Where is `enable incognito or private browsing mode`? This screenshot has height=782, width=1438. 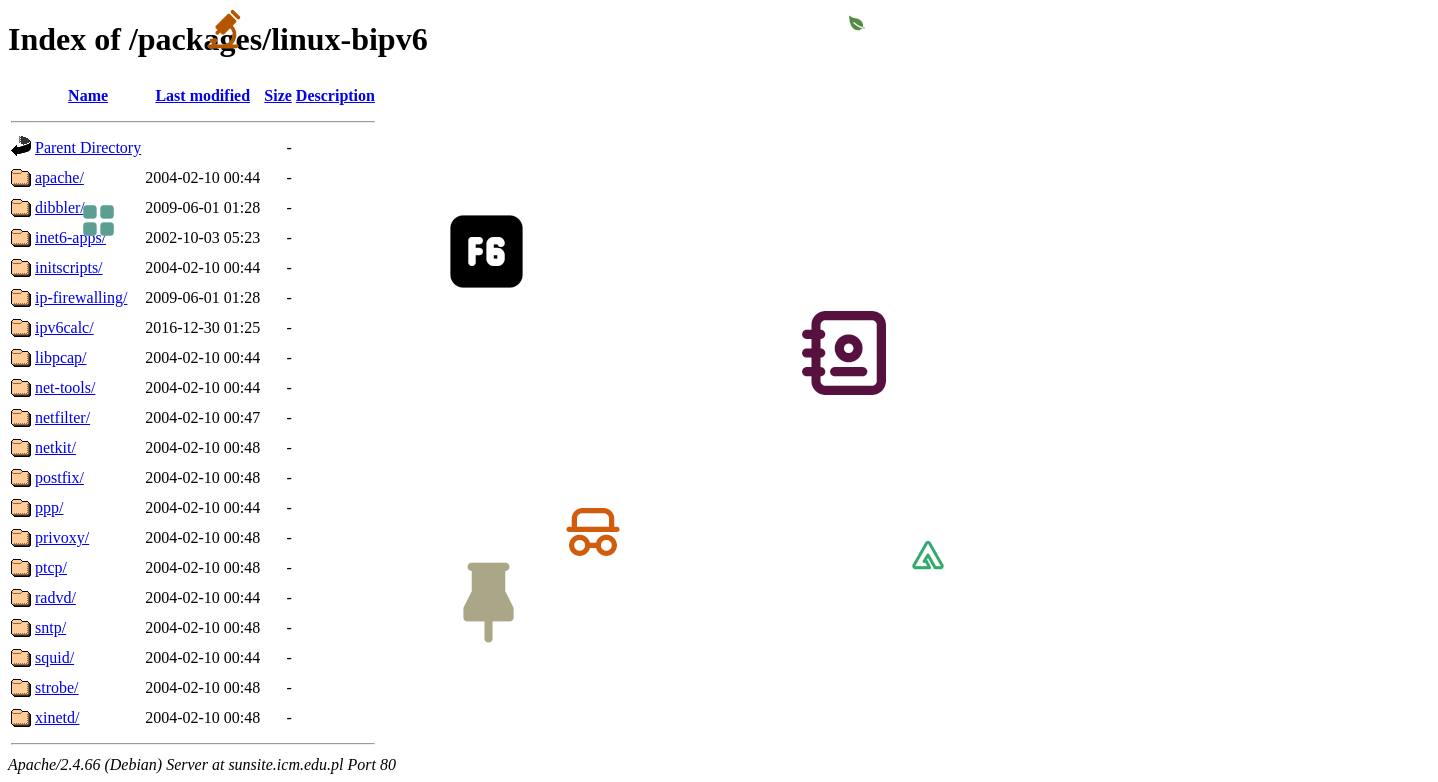
enable incognito or private browsing mode is located at coordinates (593, 532).